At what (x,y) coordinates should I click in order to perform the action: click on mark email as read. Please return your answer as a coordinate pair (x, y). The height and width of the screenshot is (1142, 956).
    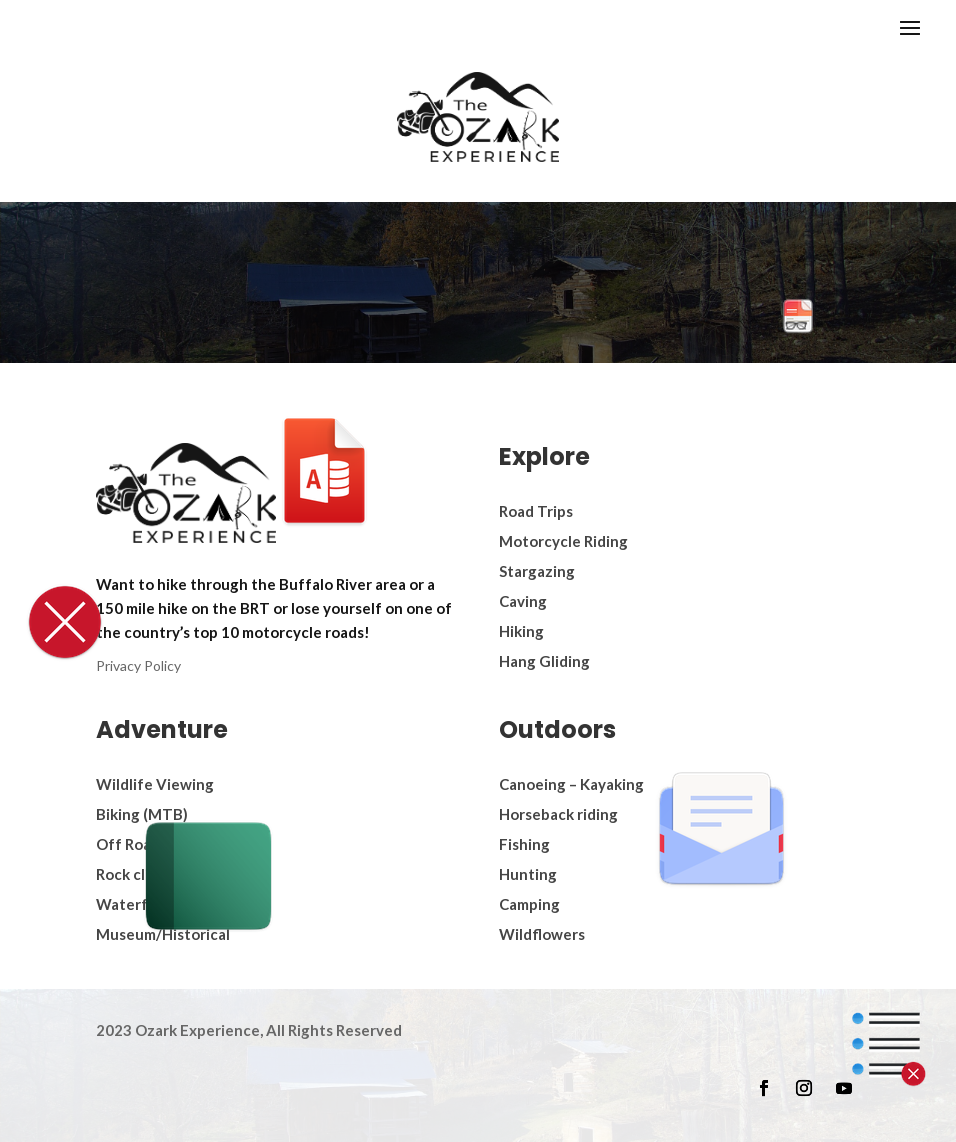
    Looking at the image, I should click on (721, 835).